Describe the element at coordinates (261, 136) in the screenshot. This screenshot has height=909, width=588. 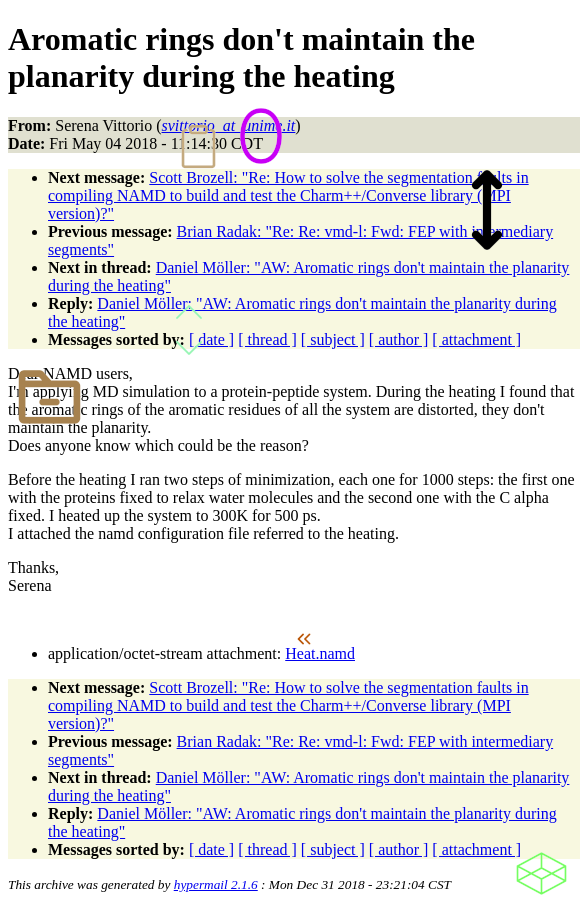
I see `indicates zero or no items` at that location.